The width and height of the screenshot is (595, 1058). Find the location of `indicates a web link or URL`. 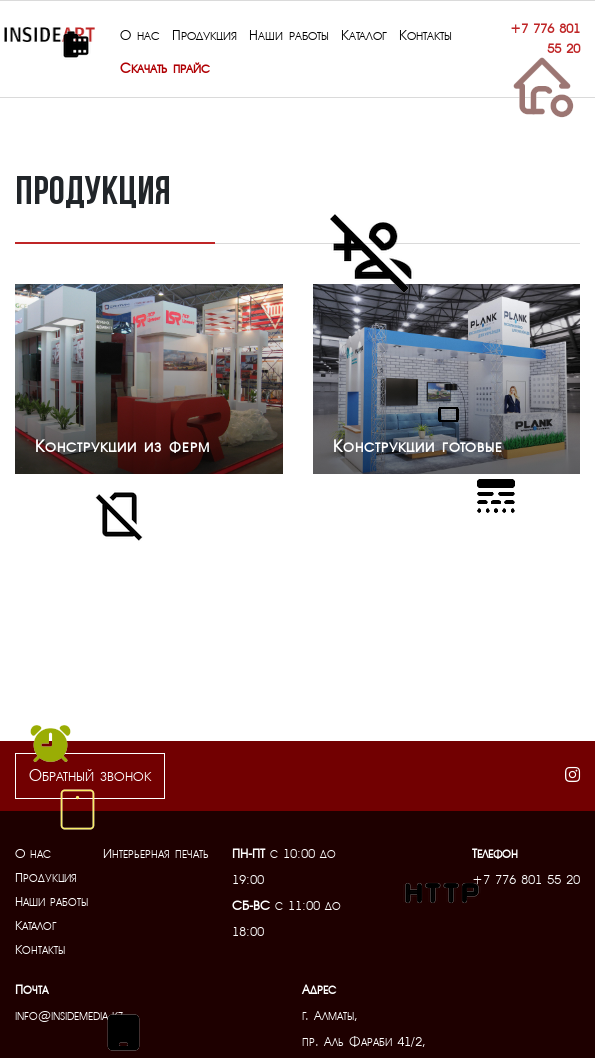

indicates a web link or URL is located at coordinates (442, 893).